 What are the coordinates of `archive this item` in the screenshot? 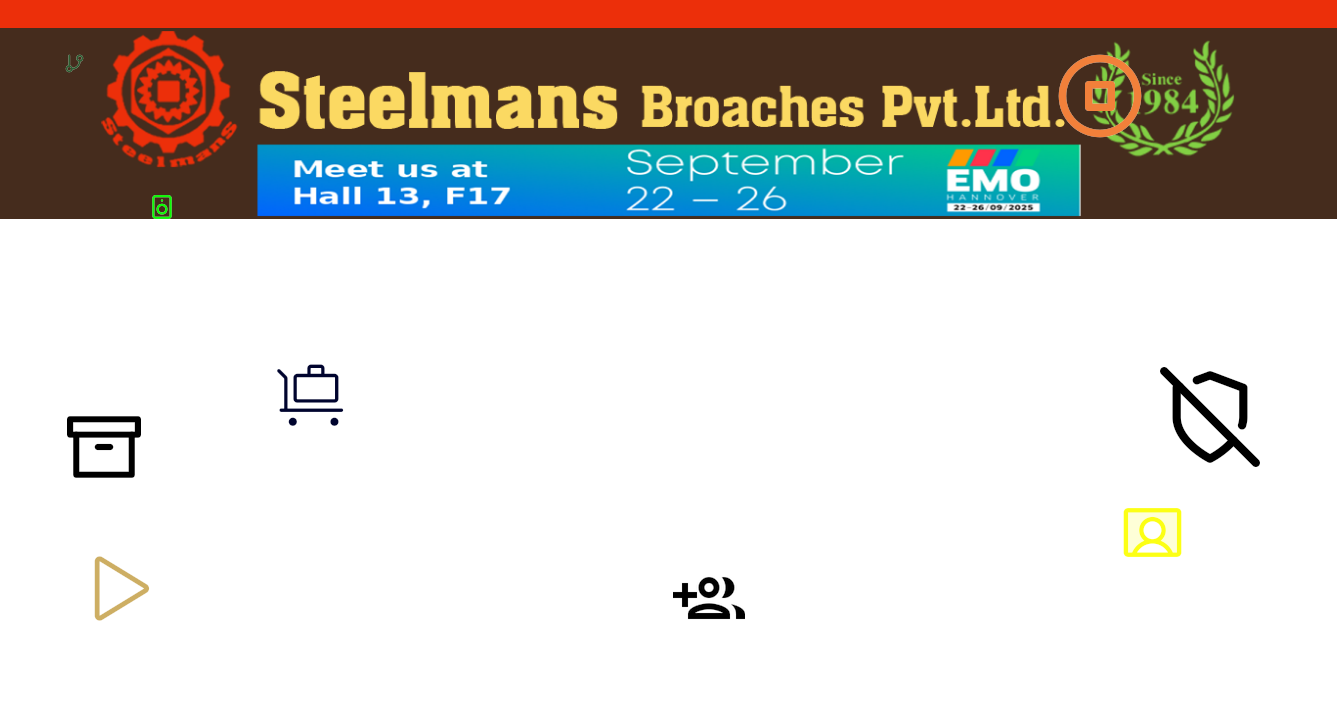 It's located at (104, 447).